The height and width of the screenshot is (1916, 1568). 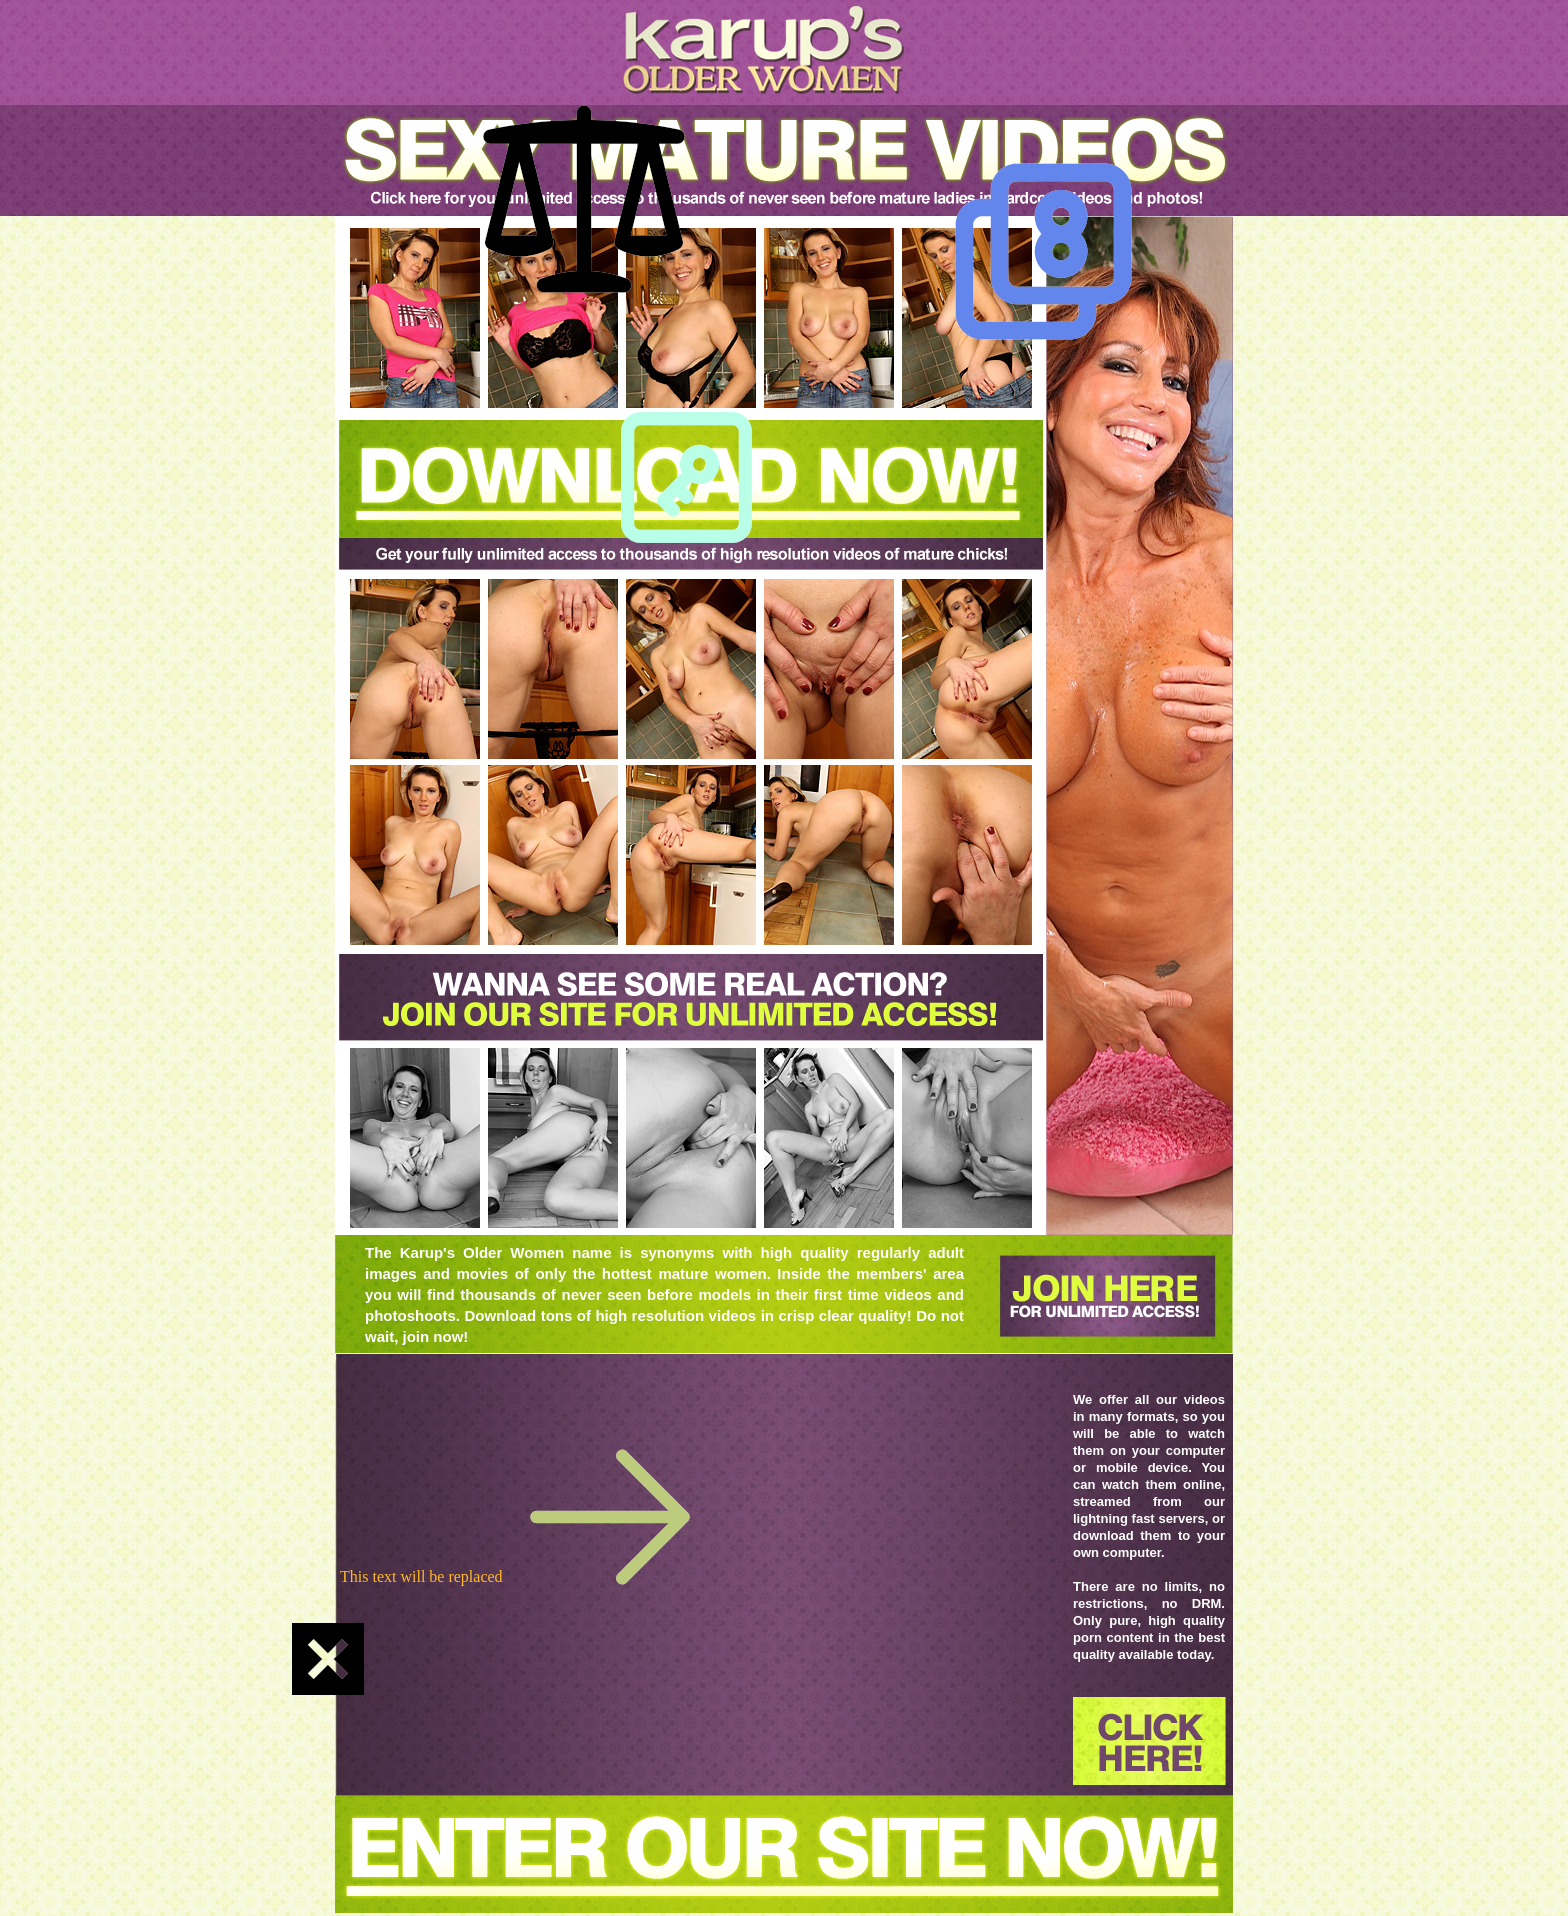 I want to click on access legal or compliance settings, so click(x=584, y=199).